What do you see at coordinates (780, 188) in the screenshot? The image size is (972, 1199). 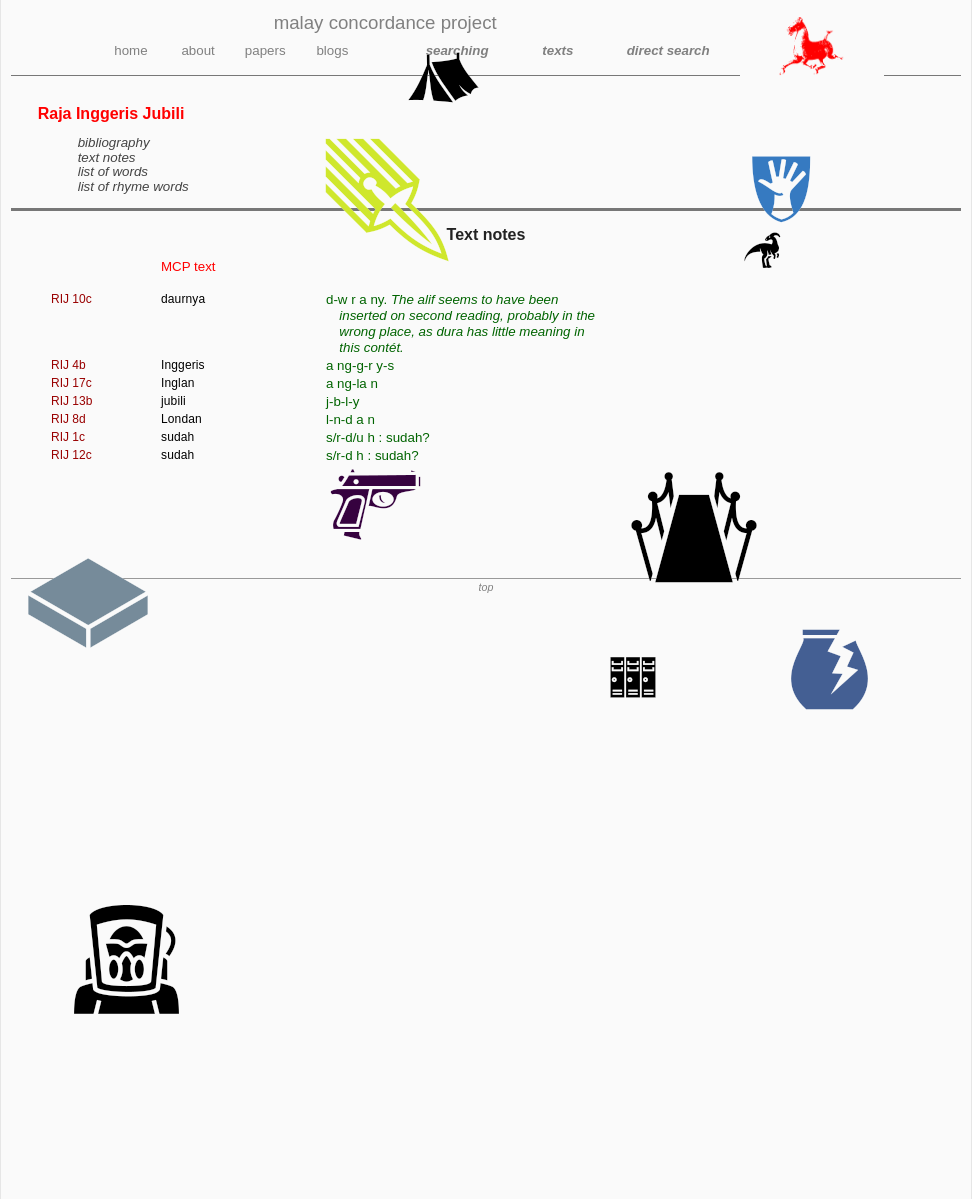 I see `indicates a blocked or restricted action` at bounding box center [780, 188].